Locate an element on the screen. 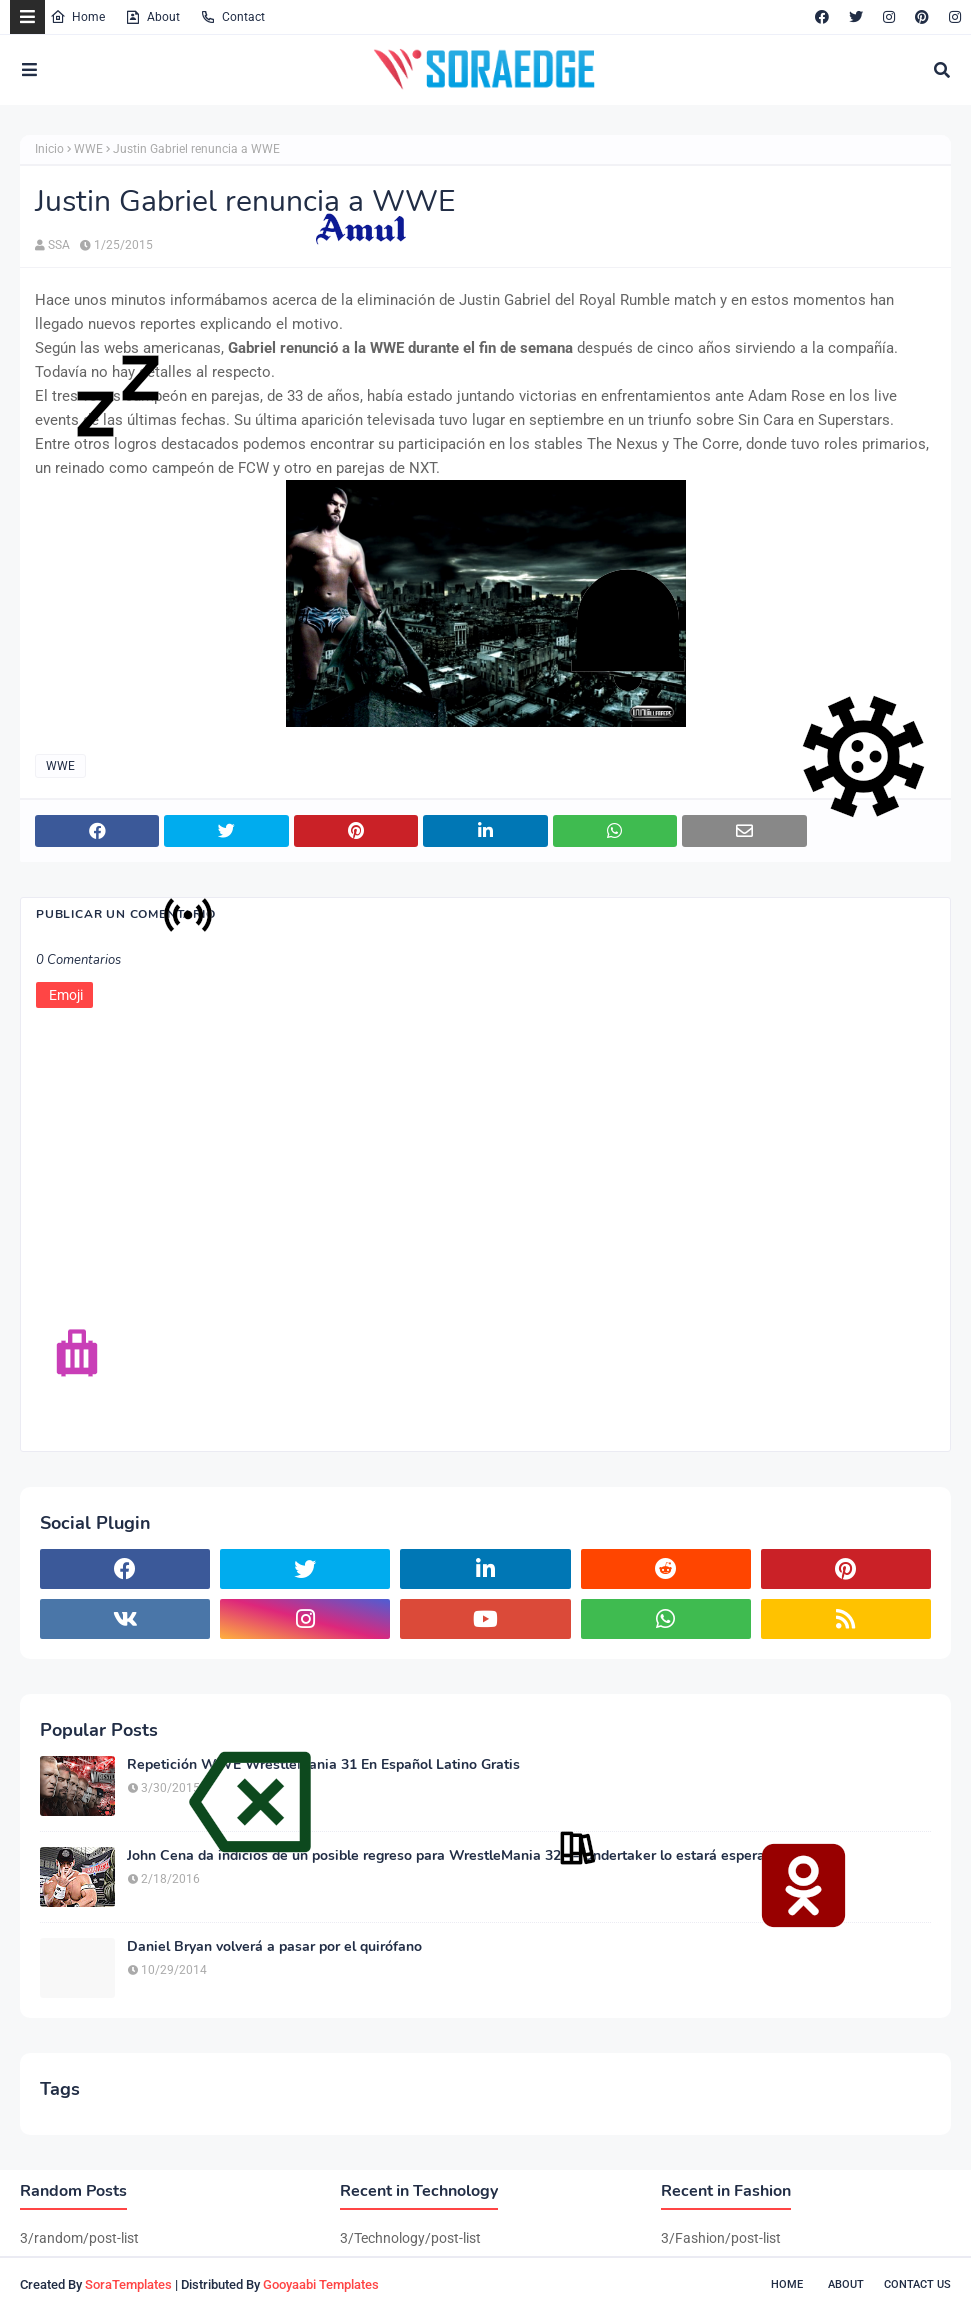 This screenshot has width=971, height=2312. open odnoklassniki social network app is located at coordinates (803, 1885).